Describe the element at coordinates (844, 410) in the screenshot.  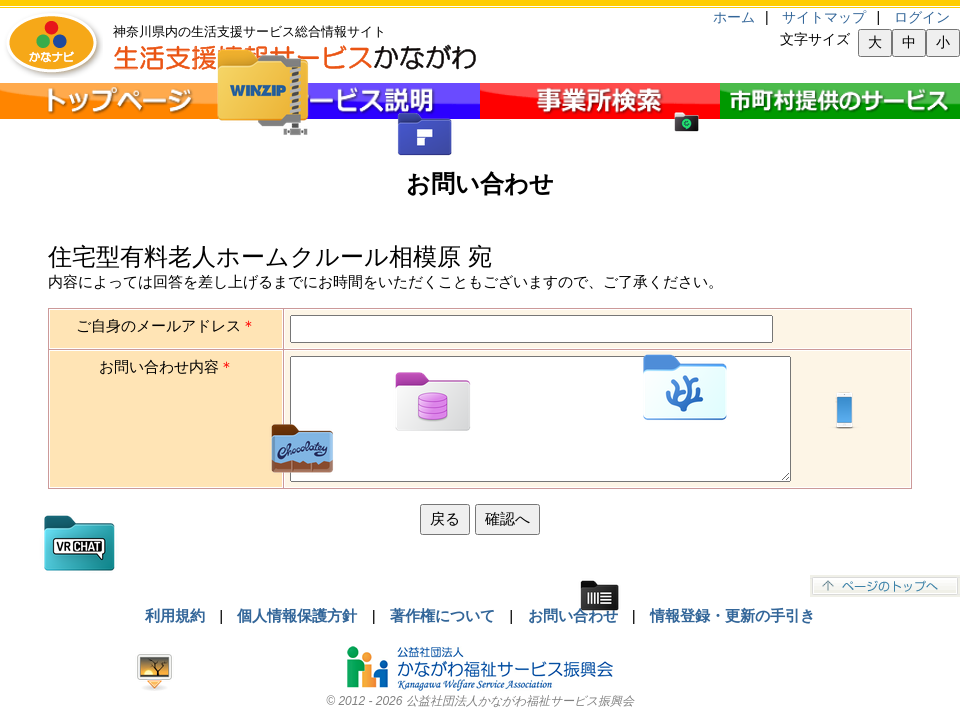
I see `iPod Touch device connected` at that location.